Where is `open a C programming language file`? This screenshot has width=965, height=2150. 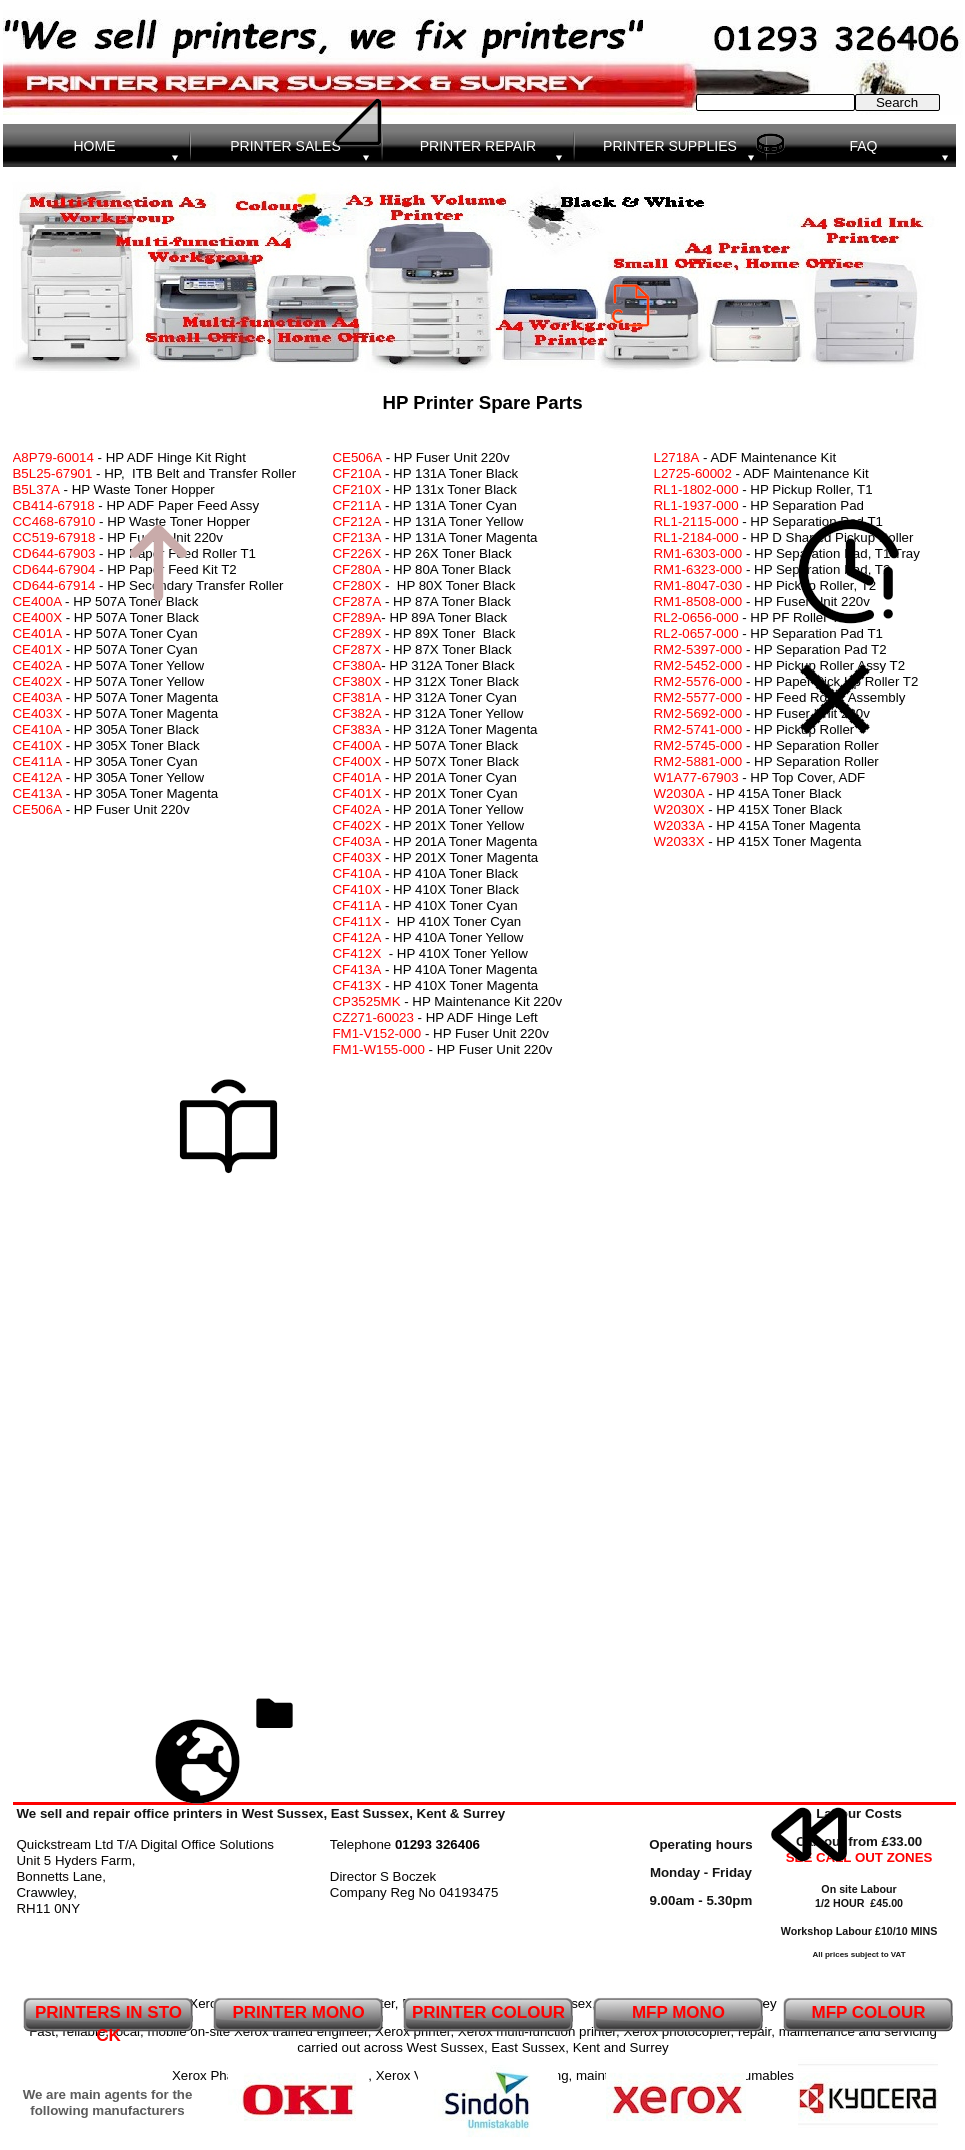 open a C programming language file is located at coordinates (631, 305).